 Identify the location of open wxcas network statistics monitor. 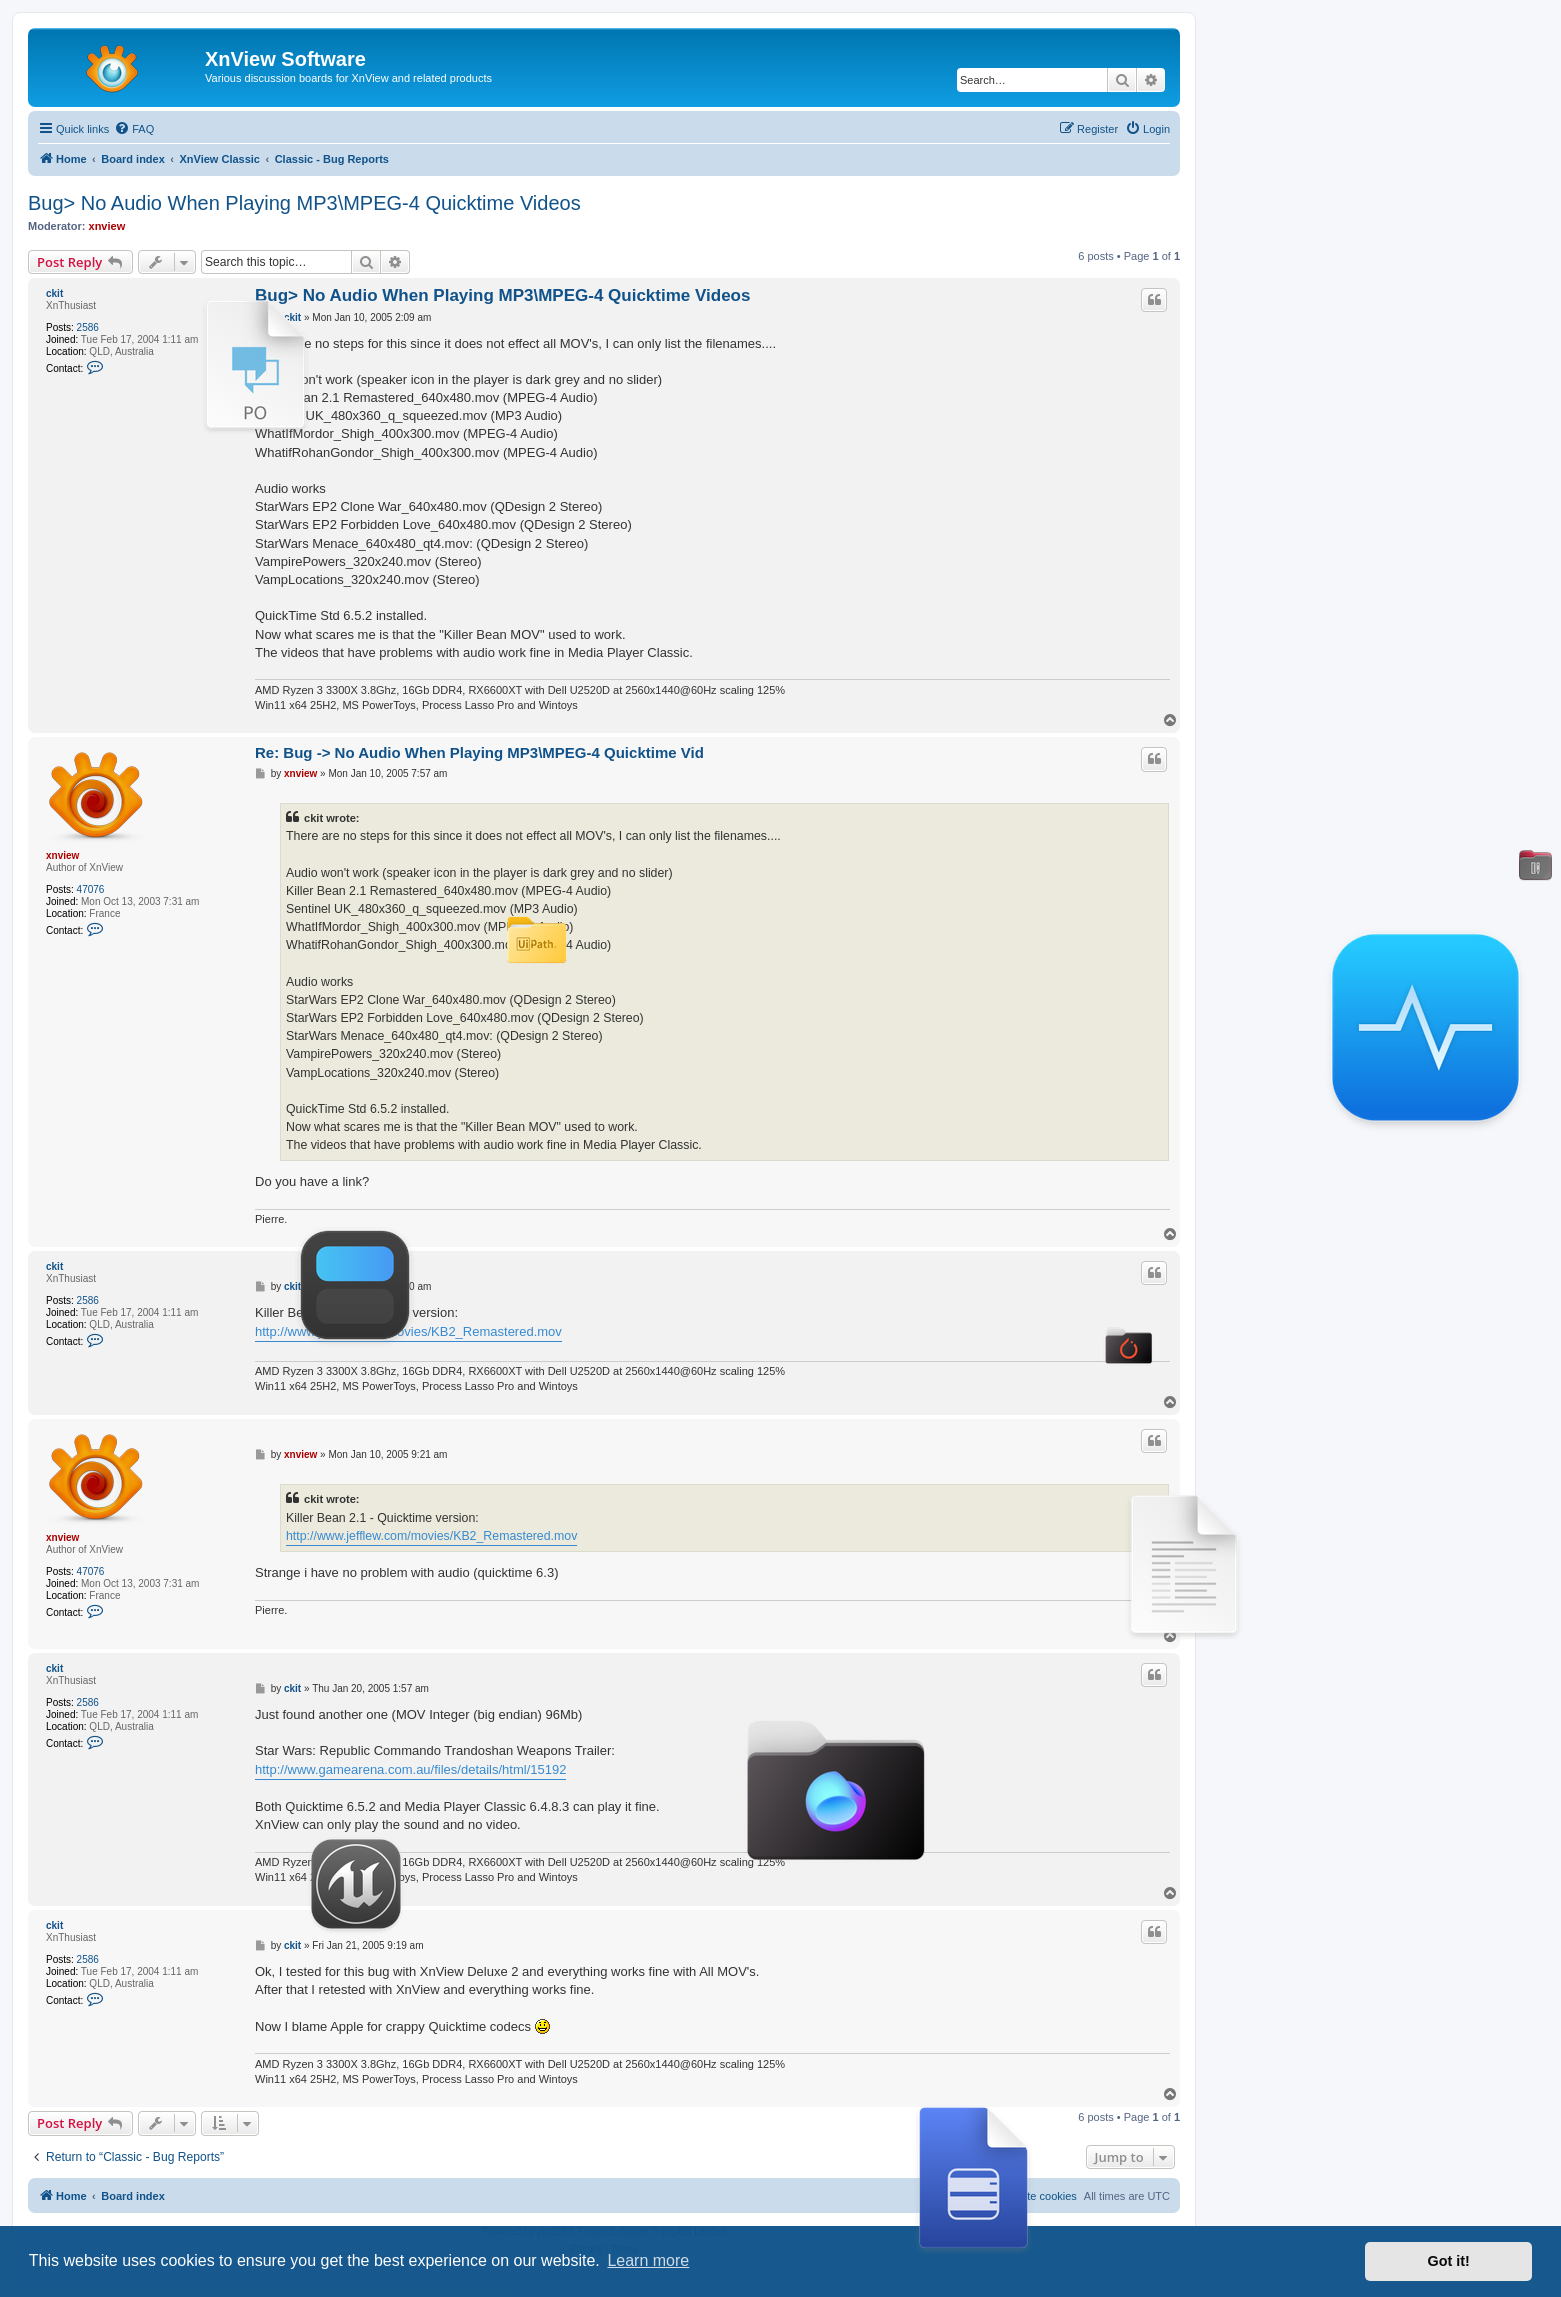
(1425, 1027).